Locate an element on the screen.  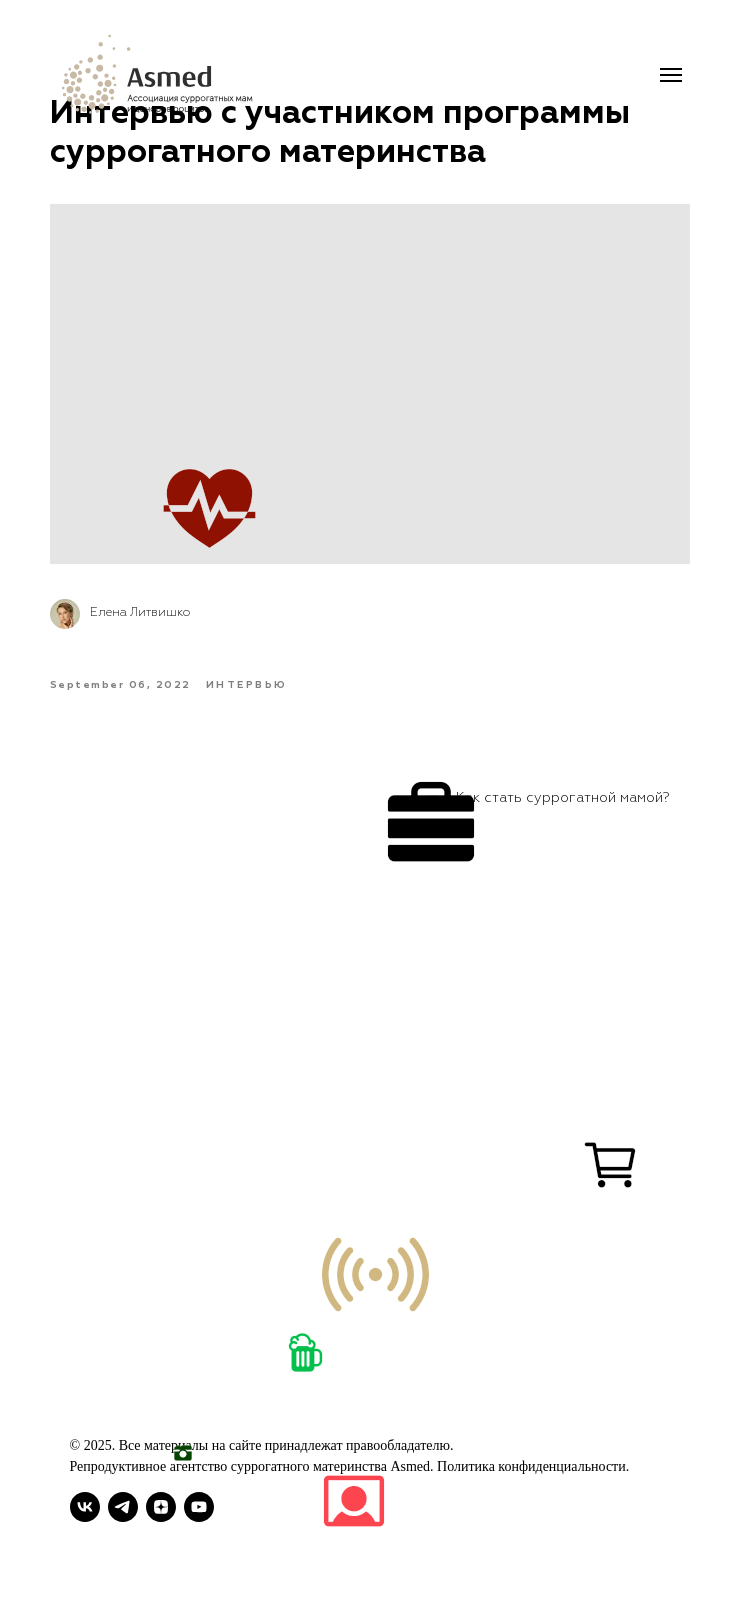
browse nearby bars or pubs is located at coordinates (305, 1352).